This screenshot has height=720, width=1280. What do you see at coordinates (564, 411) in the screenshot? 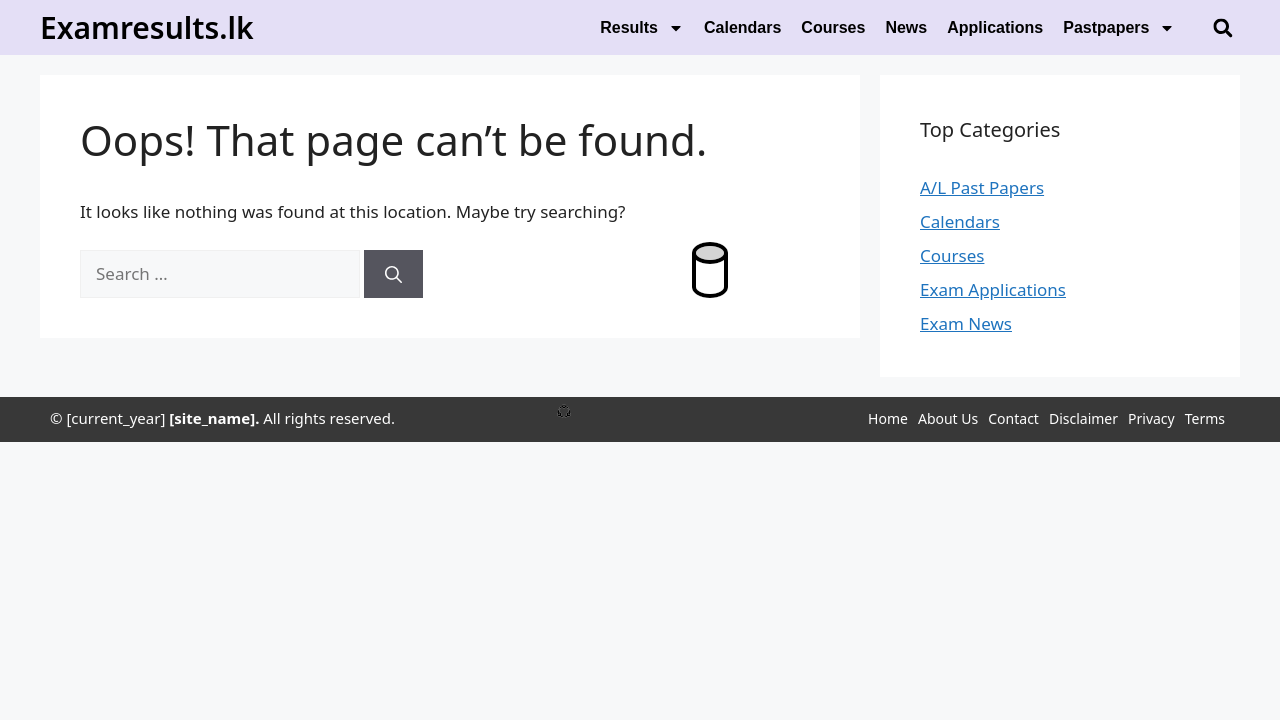
I see `ubuntu operating system logo` at bounding box center [564, 411].